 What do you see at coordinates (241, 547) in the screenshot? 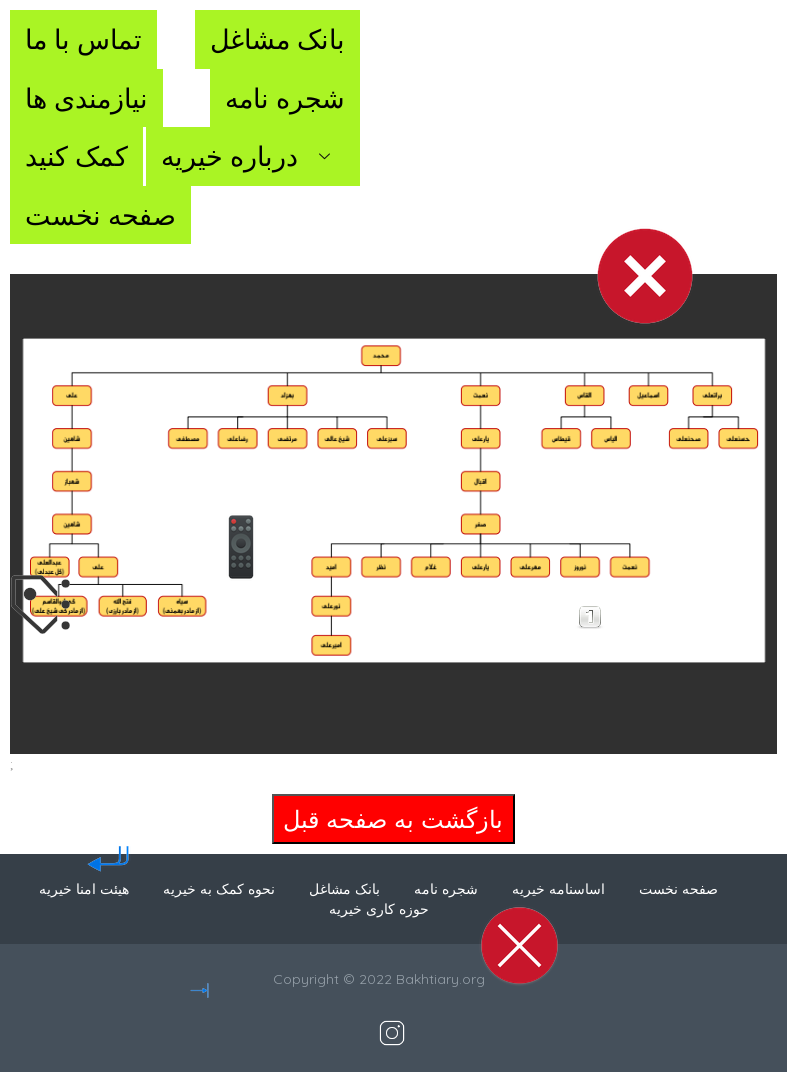
I see `connect a tv remote as an input device` at bounding box center [241, 547].